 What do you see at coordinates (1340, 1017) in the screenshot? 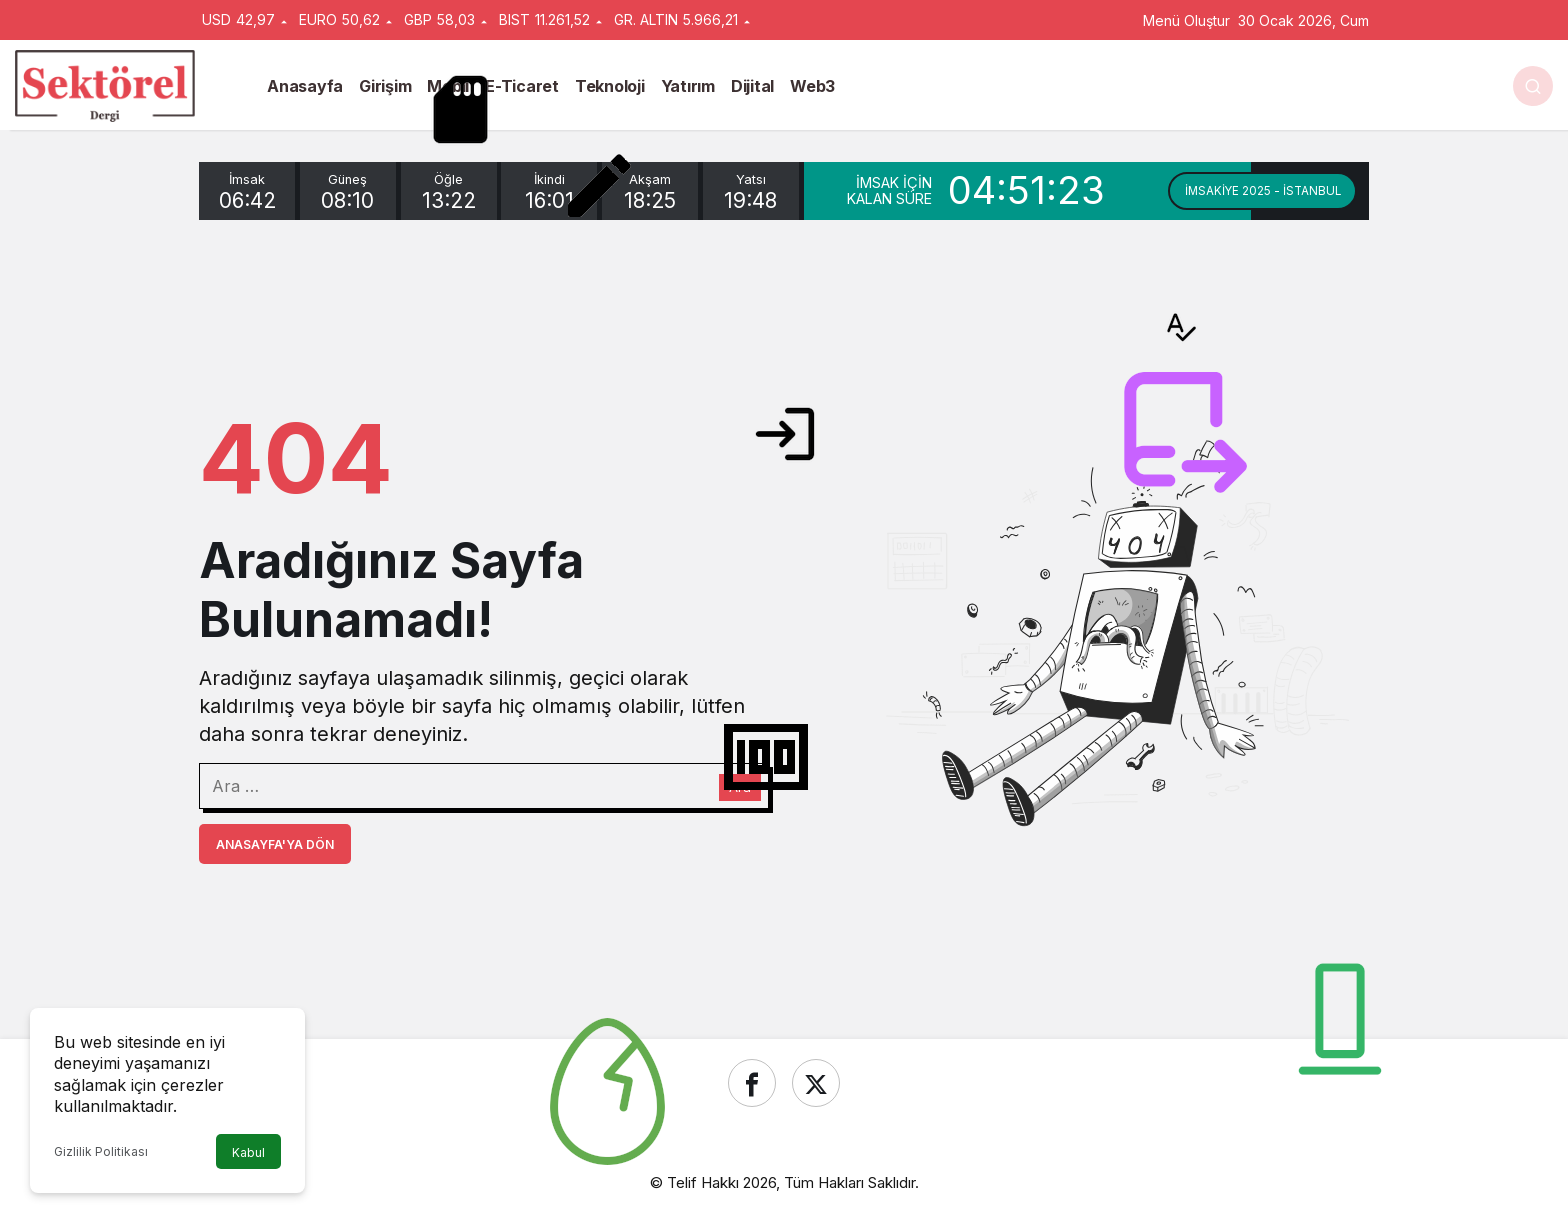
I see `align object to bottom edge` at bounding box center [1340, 1017].